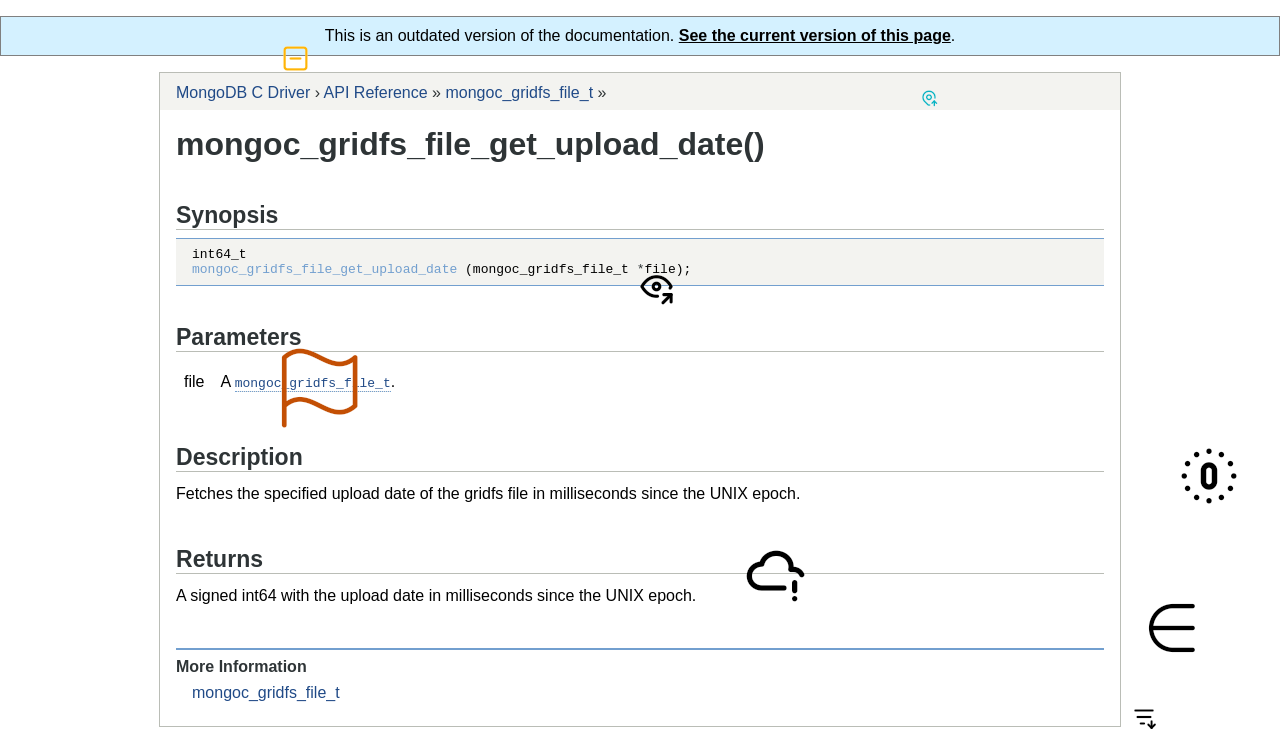 This screenshot has width=1280, height=732. What do you see at coordinates (929, 98) in the screenshot?
I see `move a location pin upward on the map` at bounding box center [929, 98].